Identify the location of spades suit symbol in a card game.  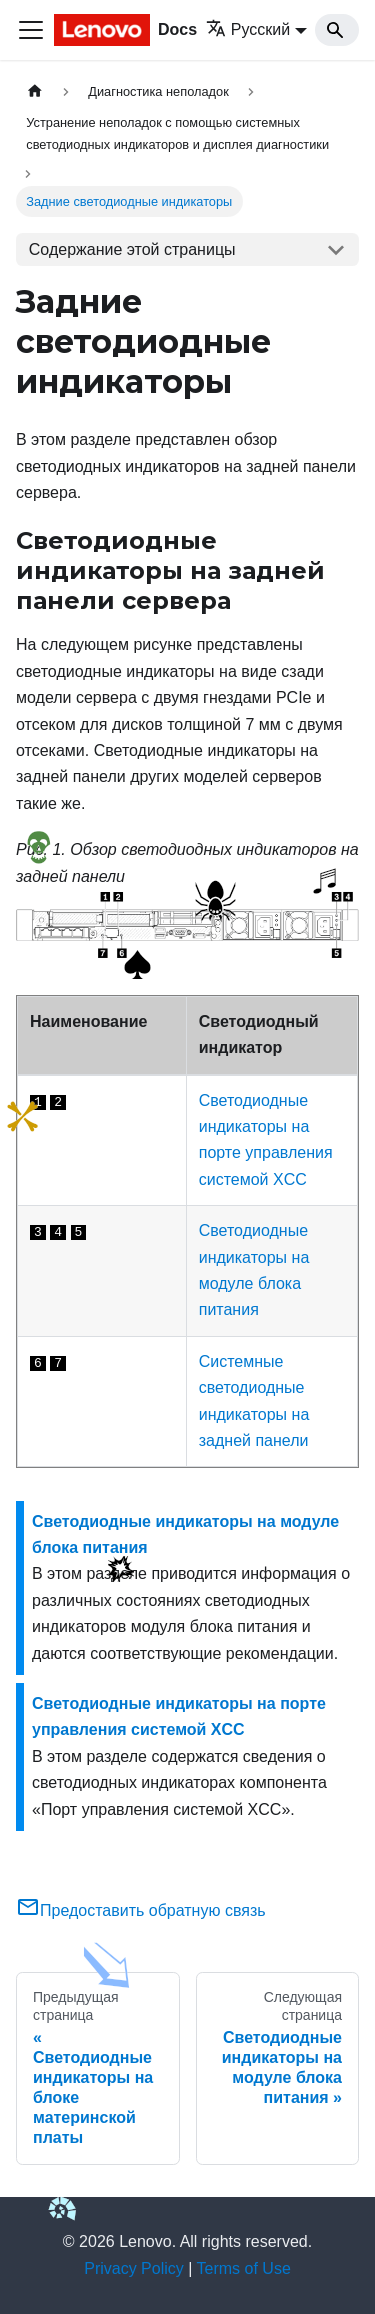
(137, 964).